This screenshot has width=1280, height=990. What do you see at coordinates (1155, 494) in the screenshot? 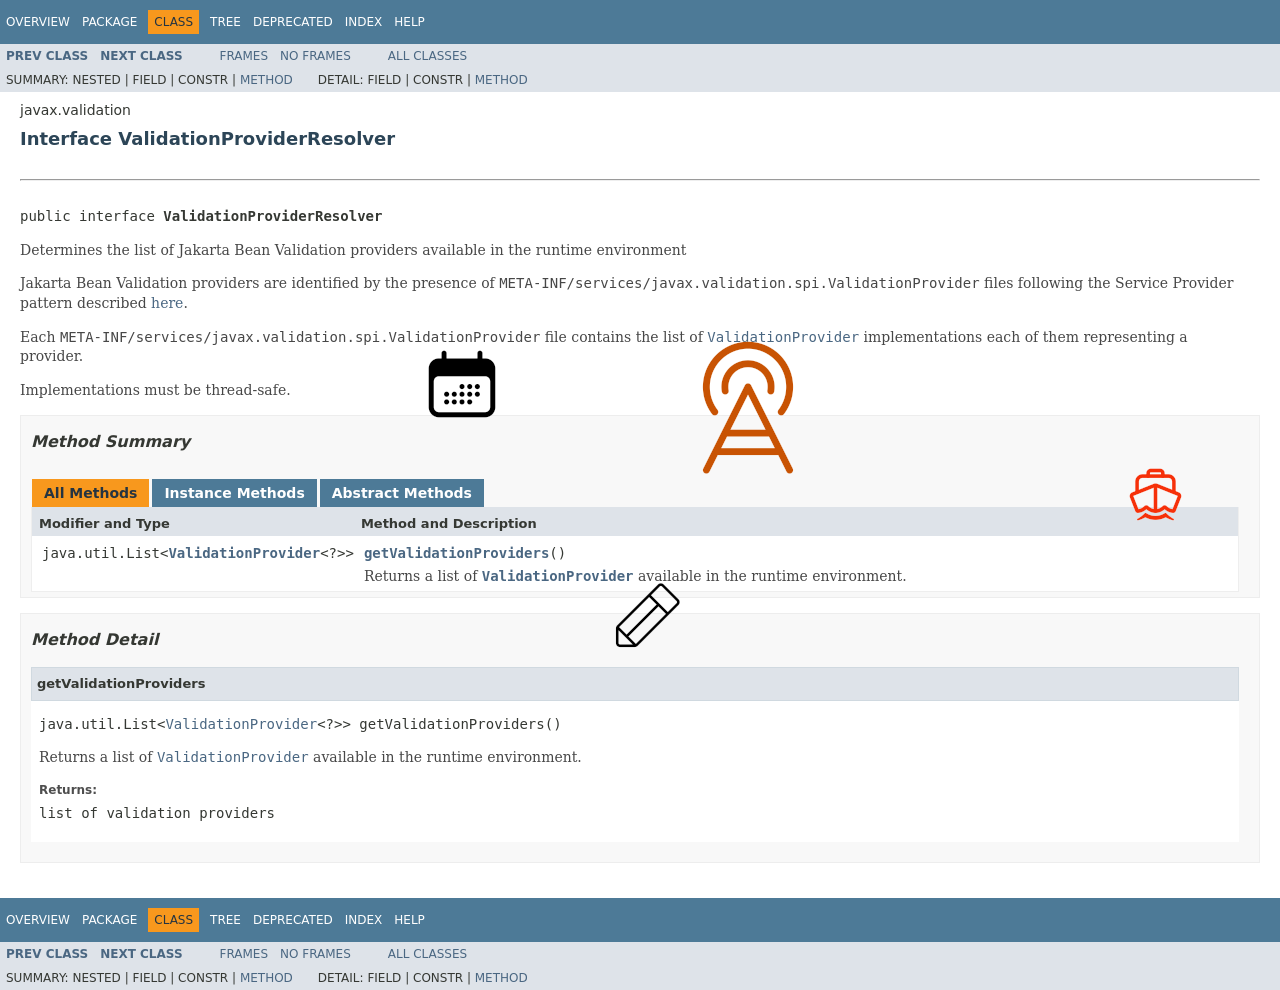
I see `access boat or ferry services` at bounding box center [1155, 494].